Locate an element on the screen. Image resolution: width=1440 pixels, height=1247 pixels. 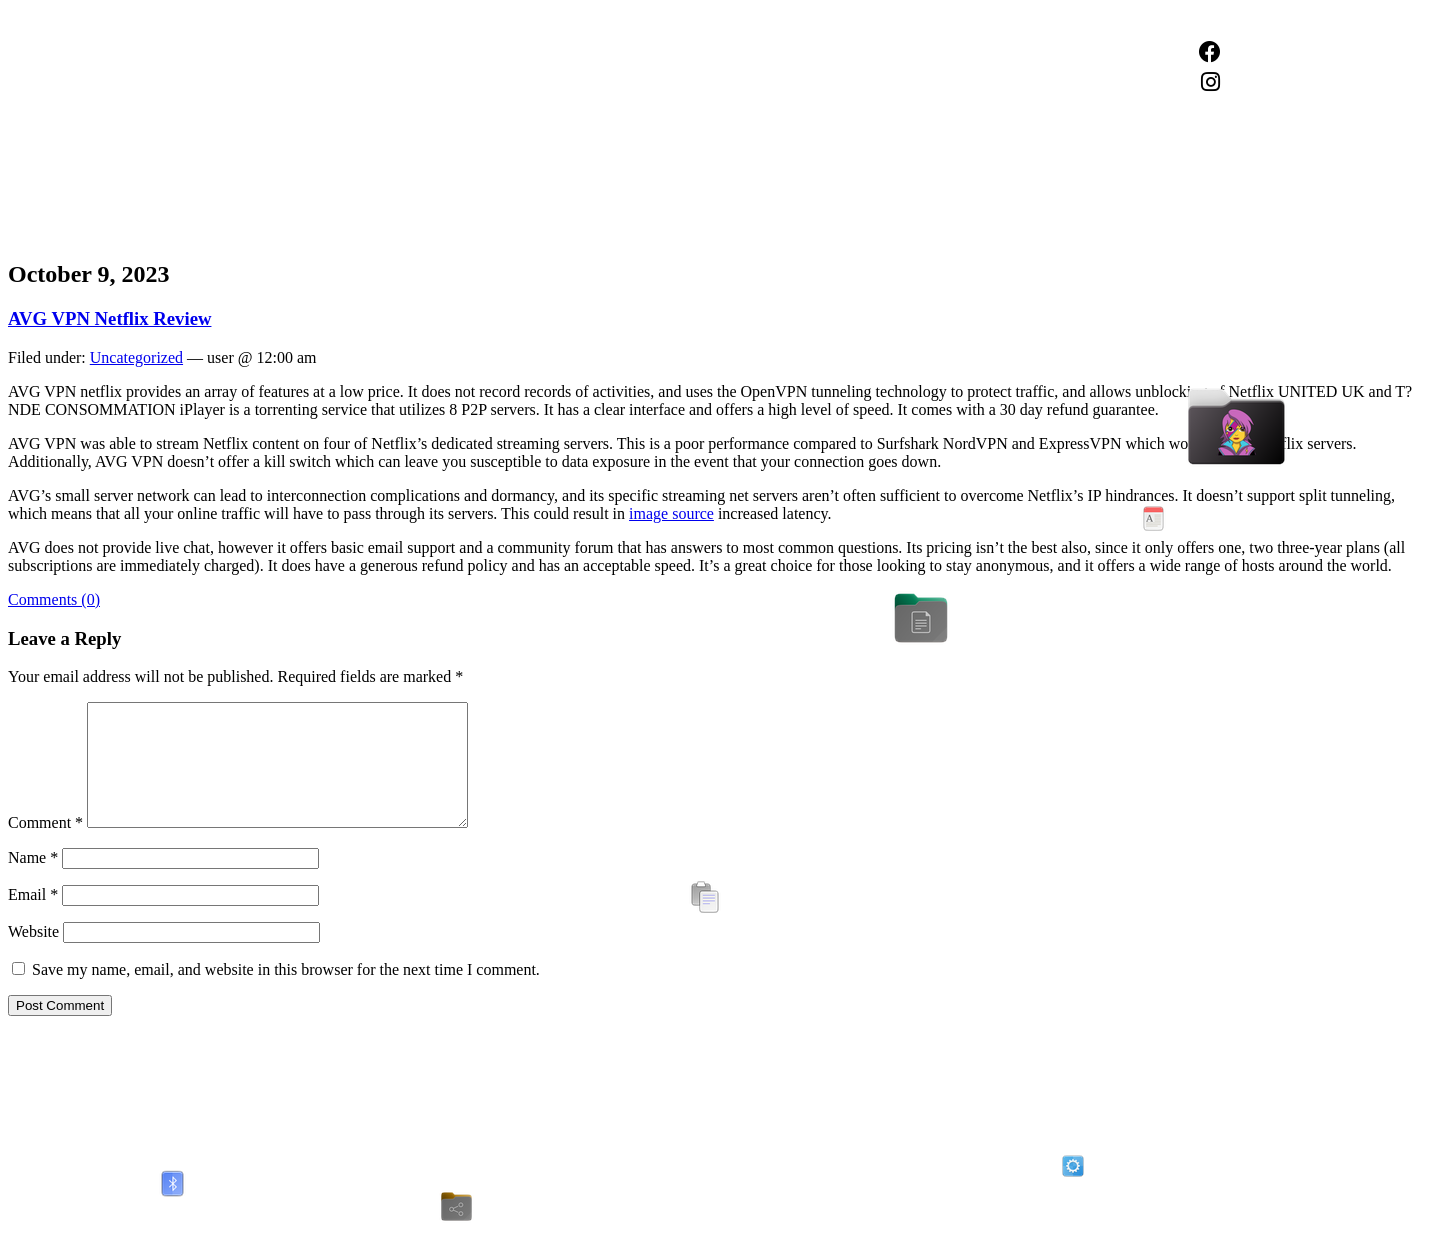
paste content from clipboard is located at coordinates (705, 897).